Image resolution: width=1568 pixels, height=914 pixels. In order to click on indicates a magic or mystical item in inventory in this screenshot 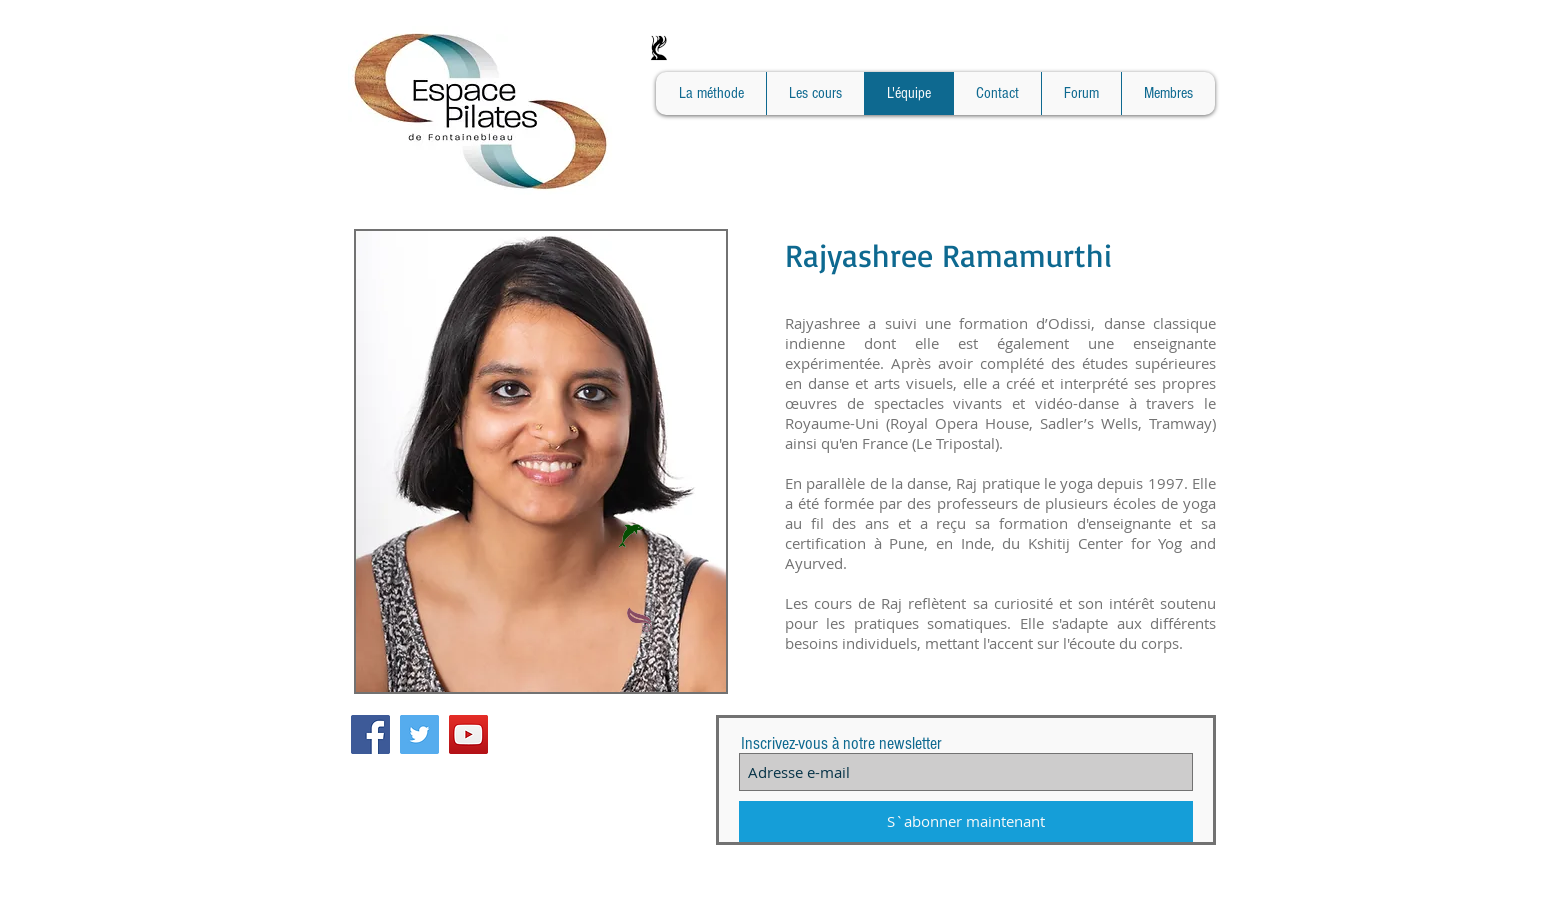, I will do `click(658, 48)`.